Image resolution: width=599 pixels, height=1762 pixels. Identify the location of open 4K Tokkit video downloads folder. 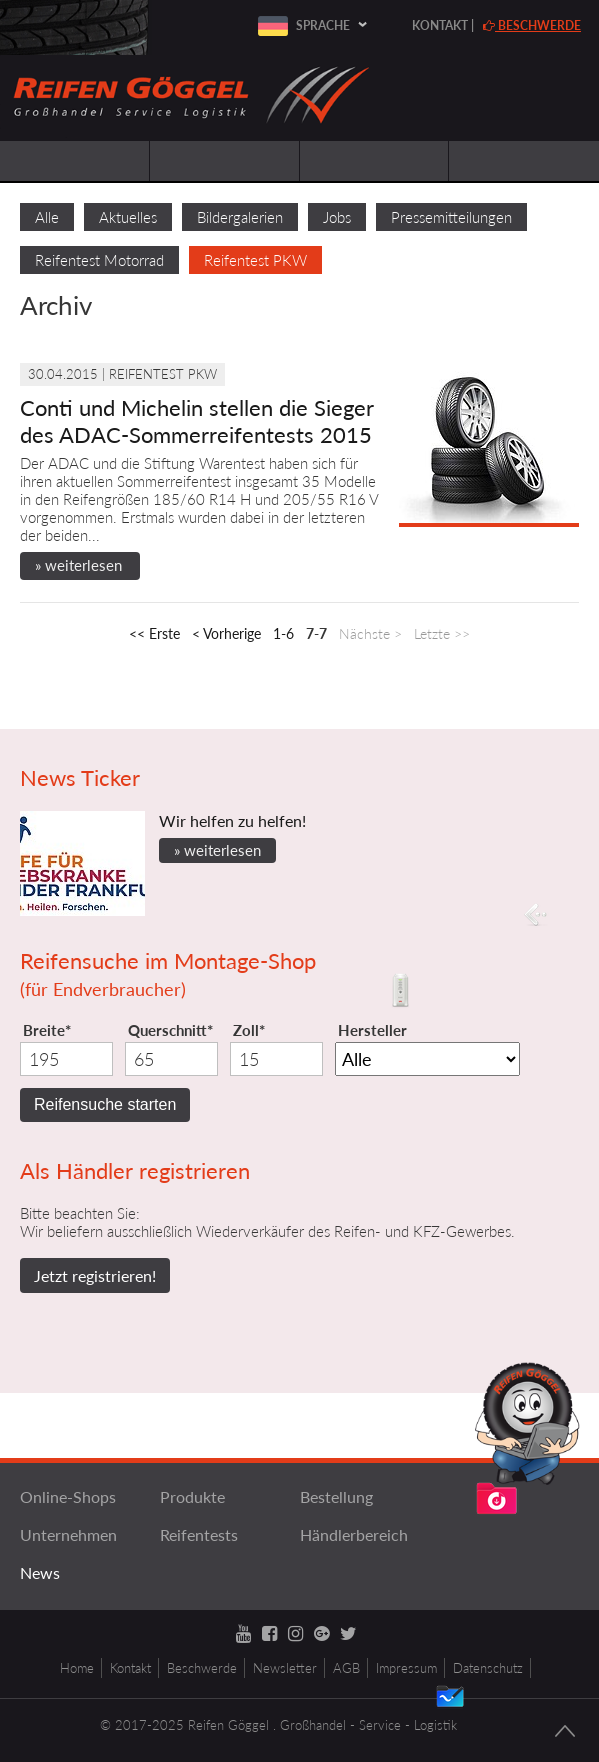
(496, 1499).